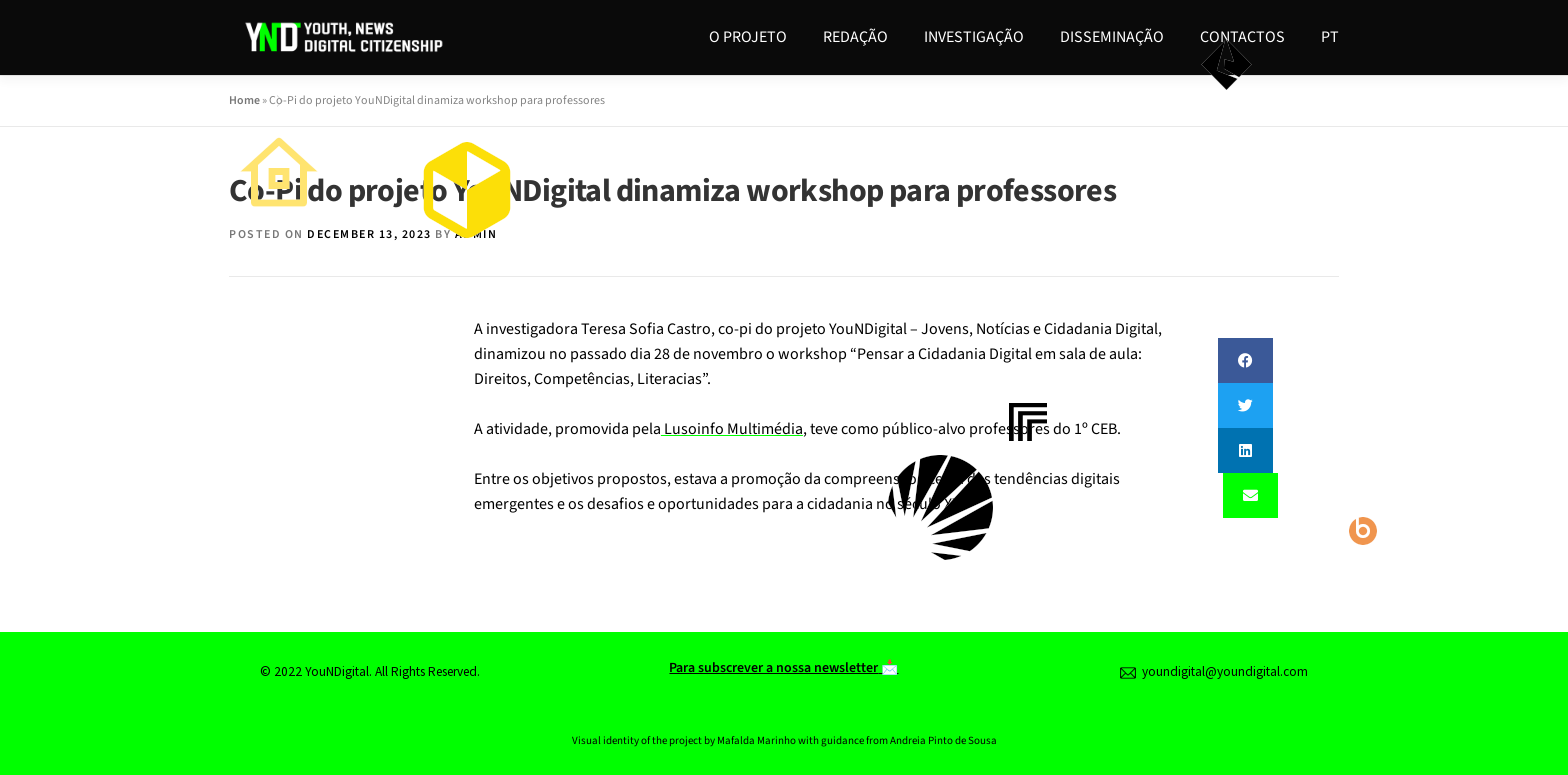 Image resolution: width=1568 pixels, height=775 pixels. What do you see at coordinates (1226, 64) in the screenshot?
I see `open informatica application` at bounding box center [1226, 64].